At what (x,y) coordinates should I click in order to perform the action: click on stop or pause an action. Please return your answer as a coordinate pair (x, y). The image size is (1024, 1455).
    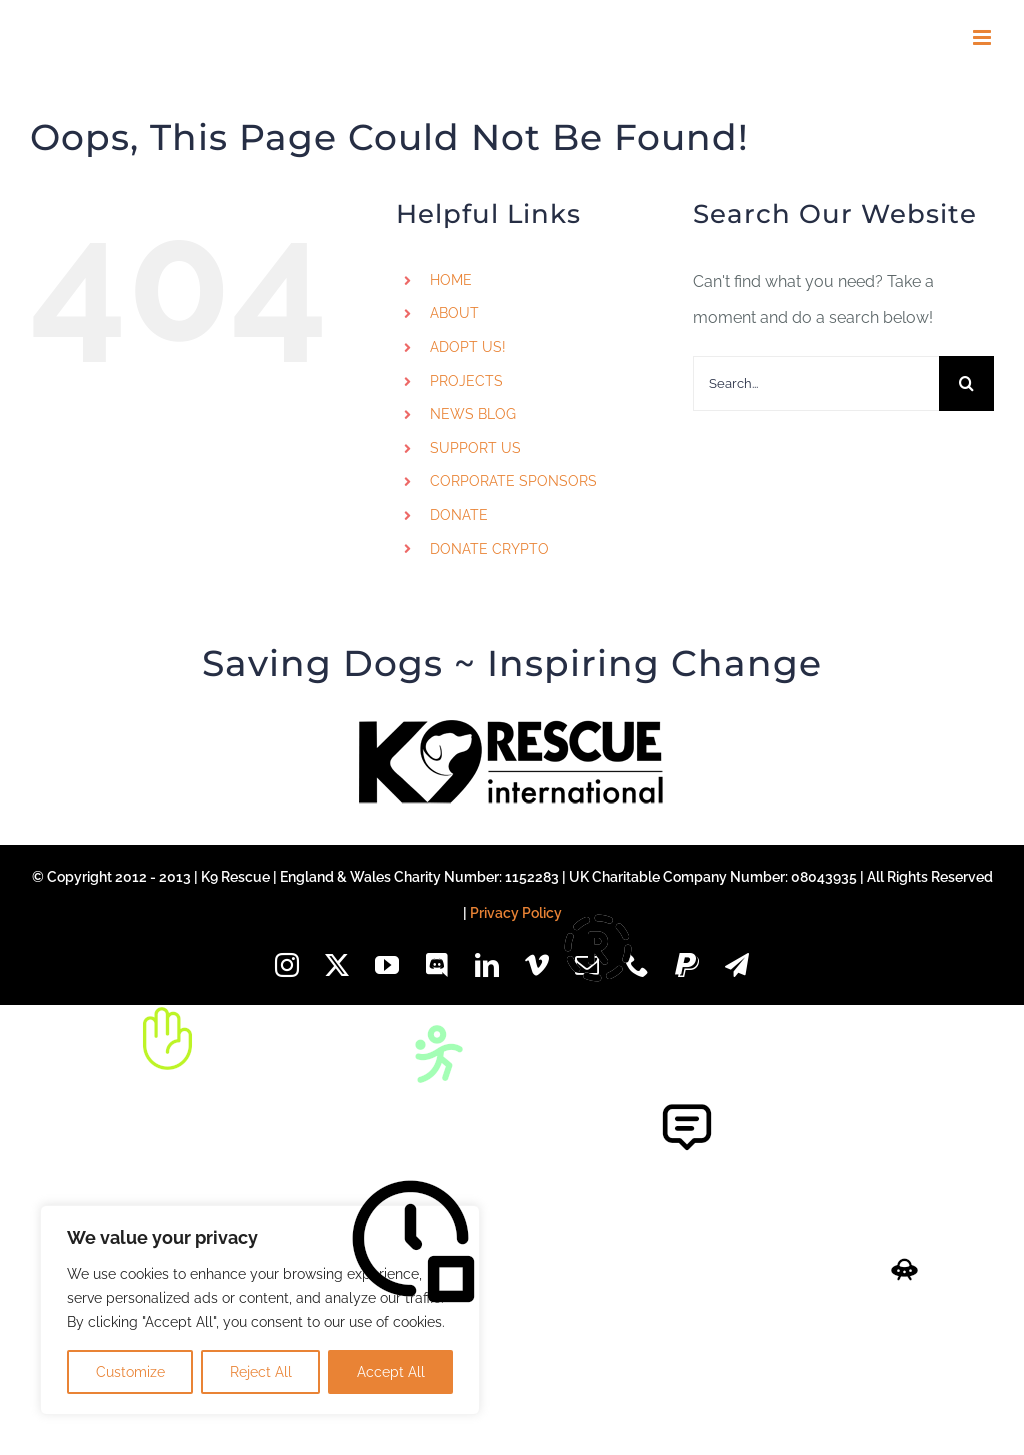
    Looking at the image, I should click on (167, 1038).